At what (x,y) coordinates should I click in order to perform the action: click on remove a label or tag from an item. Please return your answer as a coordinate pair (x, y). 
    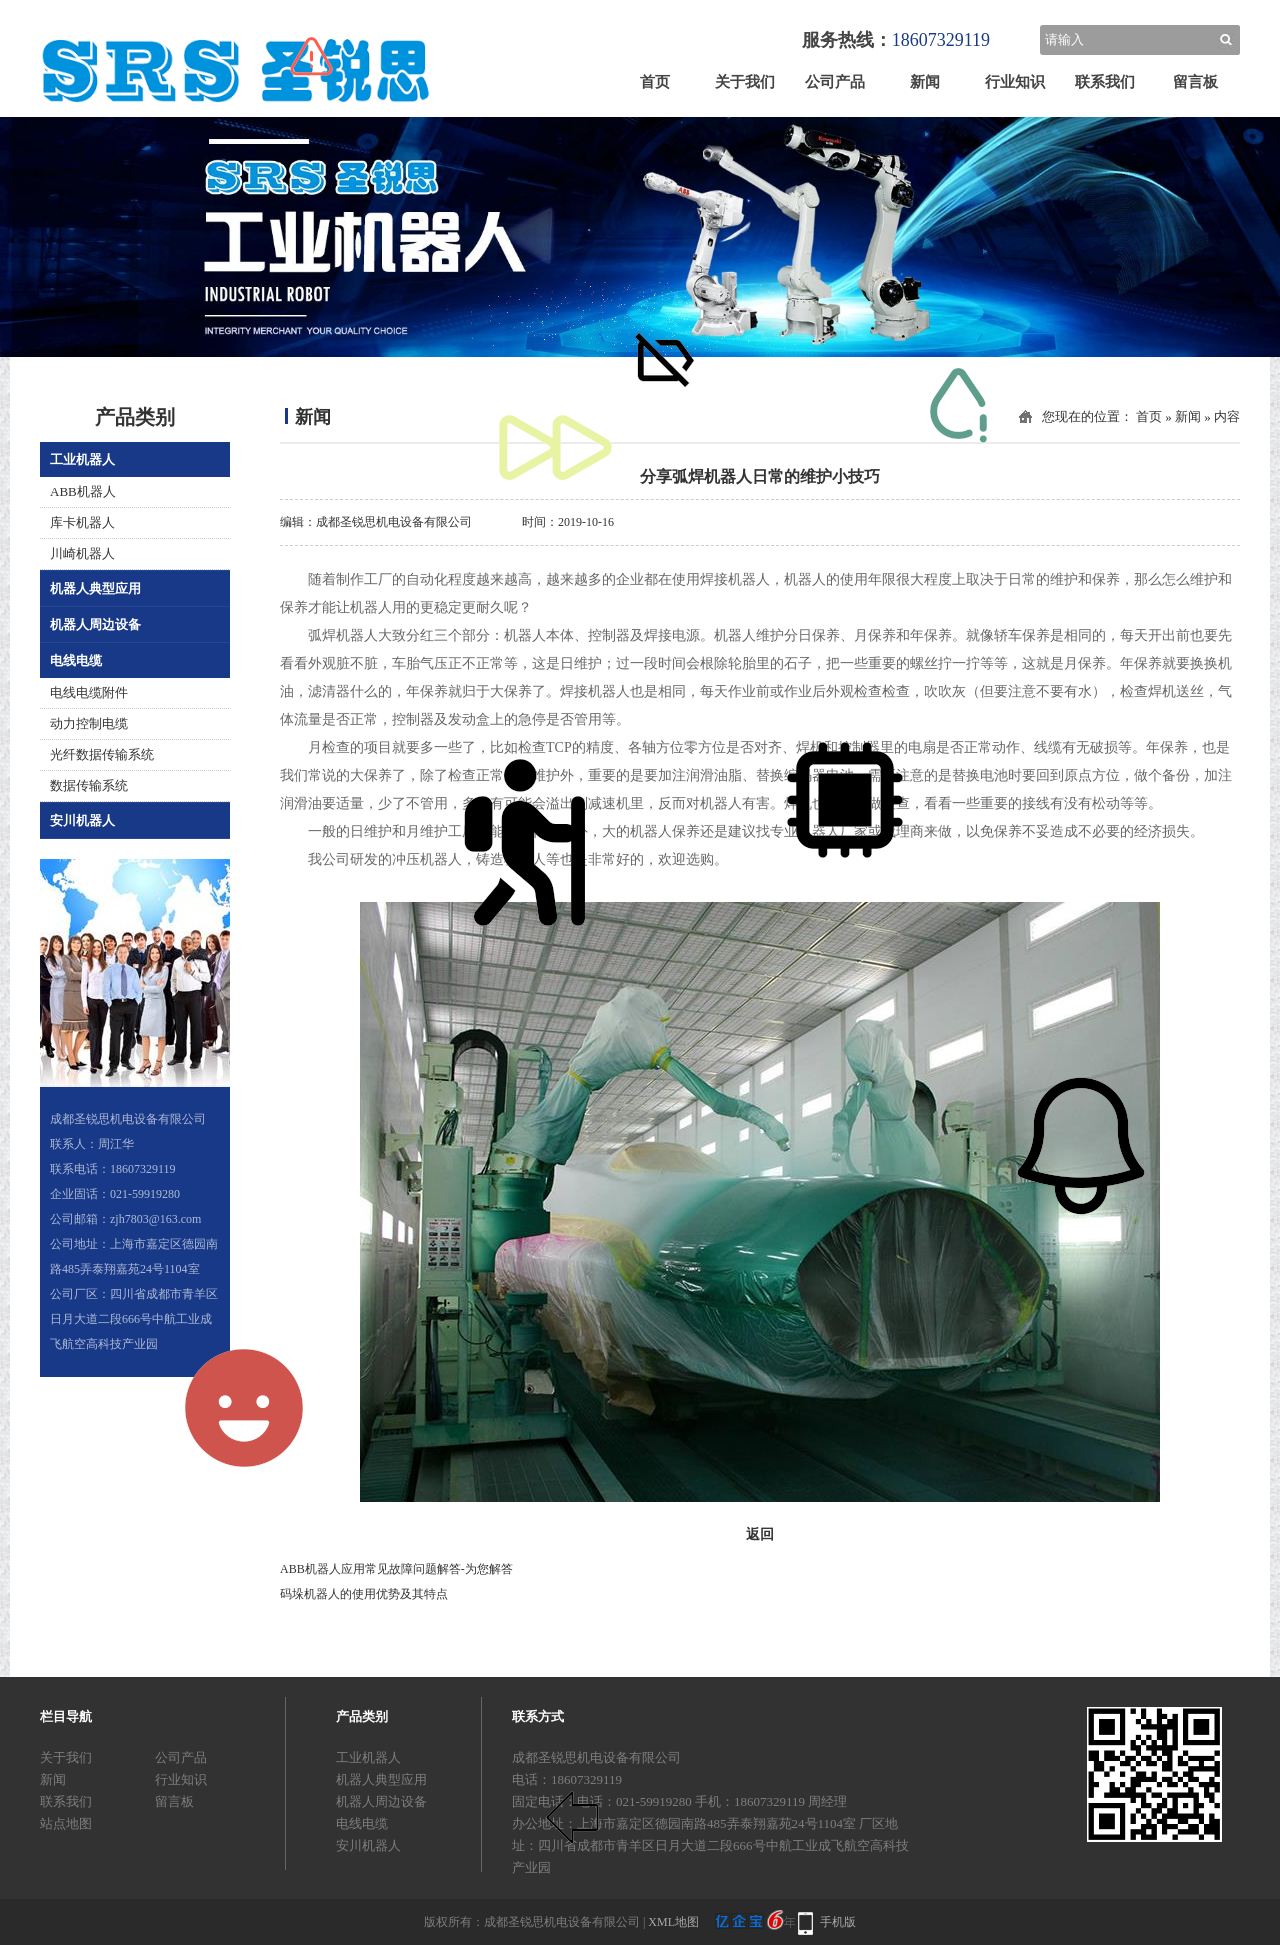
    Looking at the image, I should click on (664, 360).